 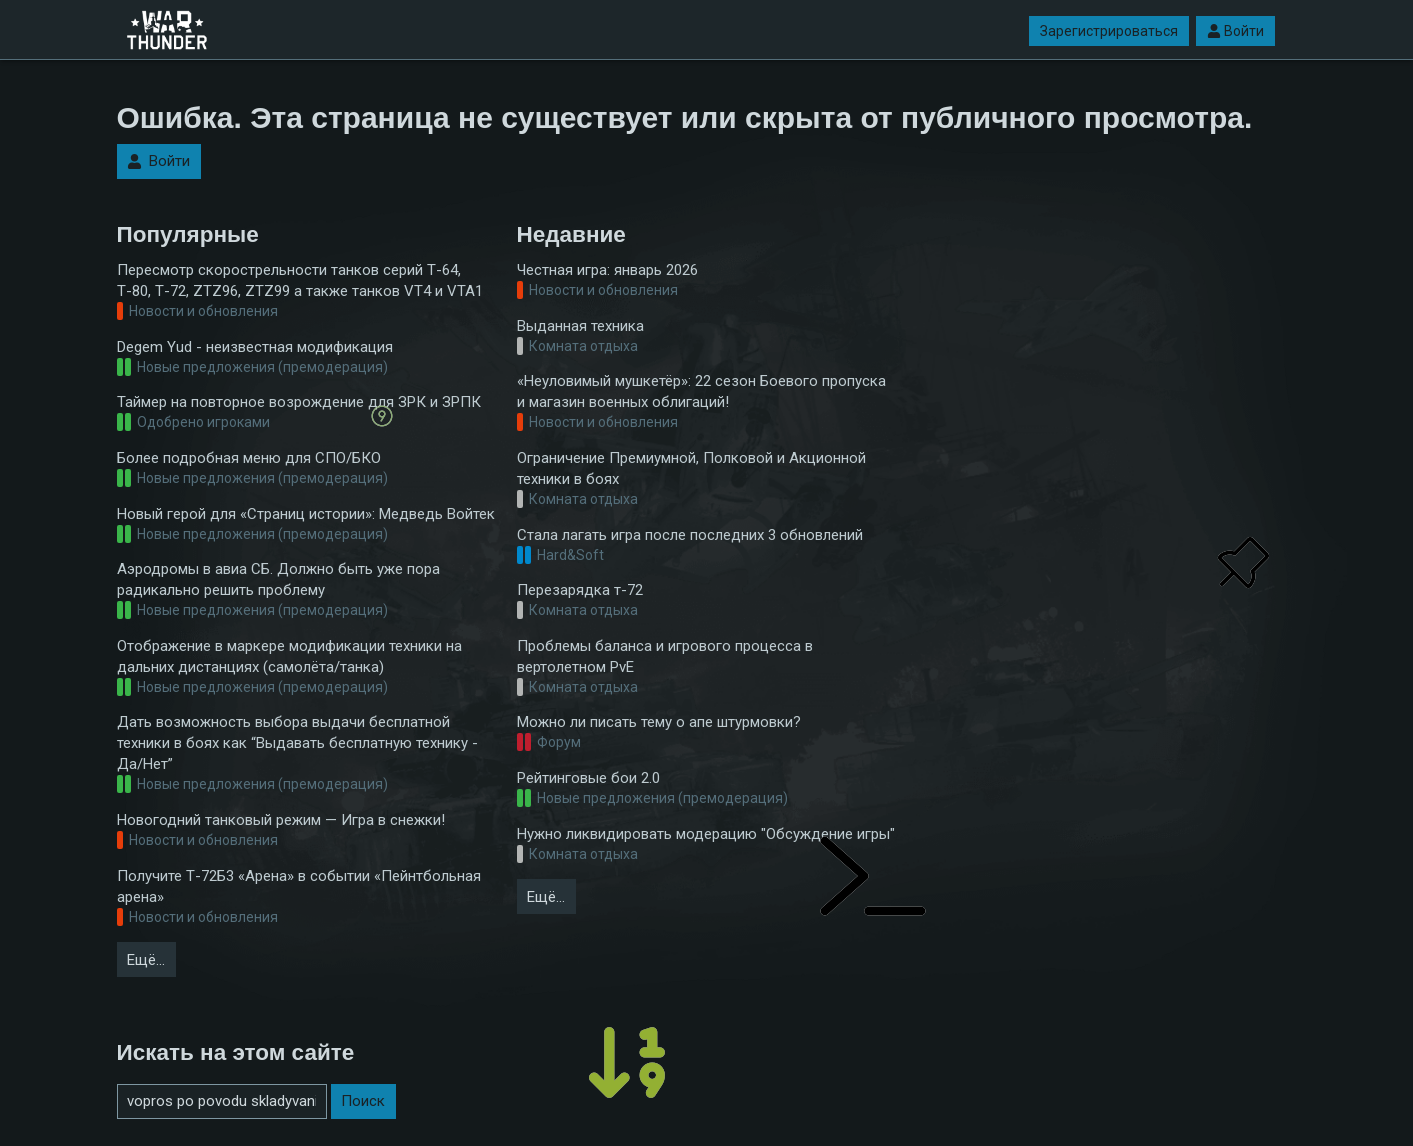 I want to click on sort numbers in descending order, so click(x=629, y=1062).